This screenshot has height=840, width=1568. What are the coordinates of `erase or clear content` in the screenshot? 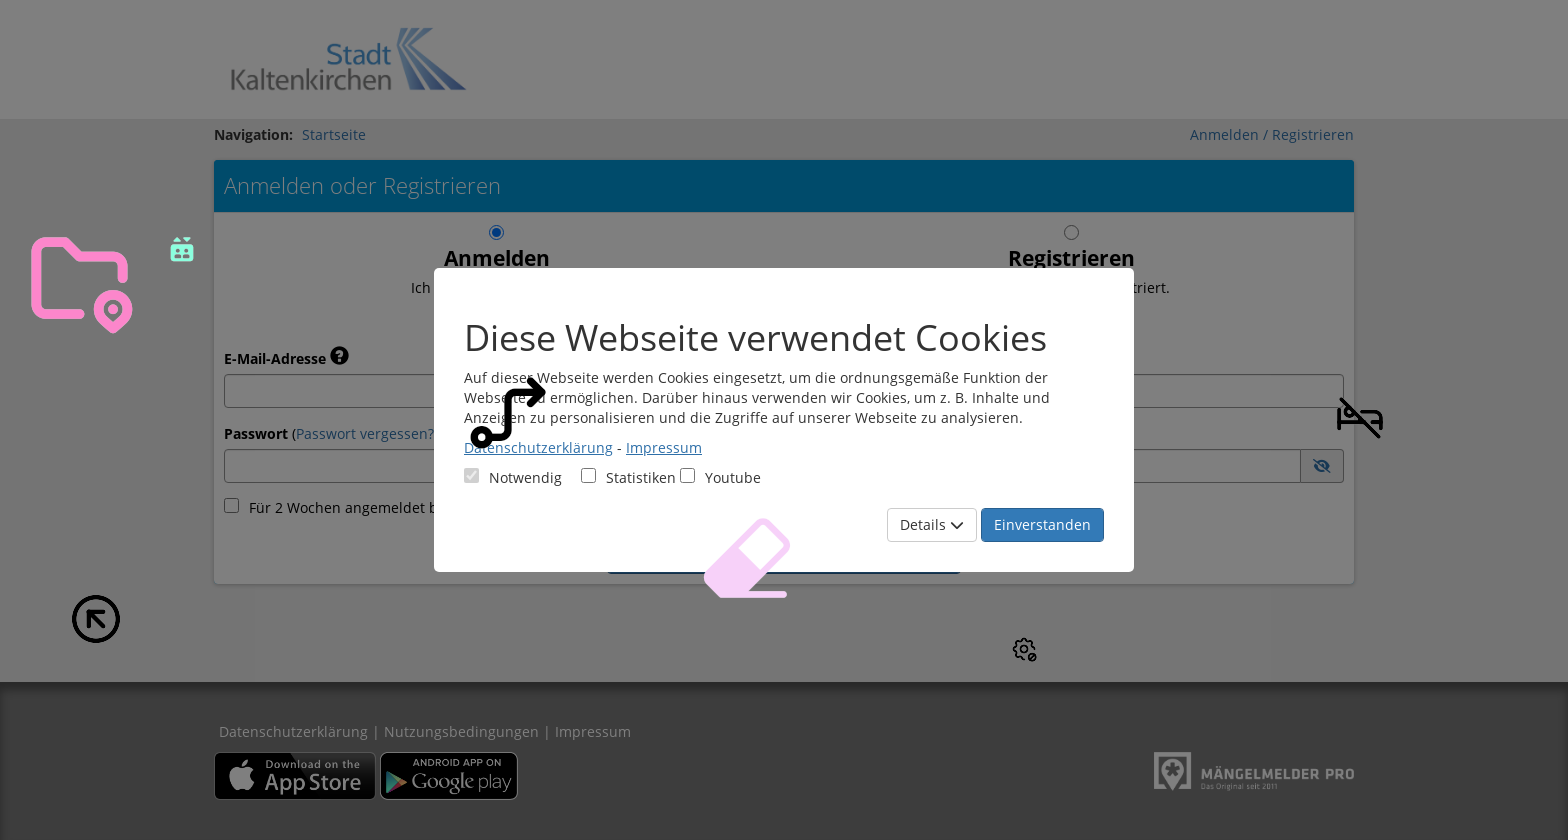 It's located at (747, 558).